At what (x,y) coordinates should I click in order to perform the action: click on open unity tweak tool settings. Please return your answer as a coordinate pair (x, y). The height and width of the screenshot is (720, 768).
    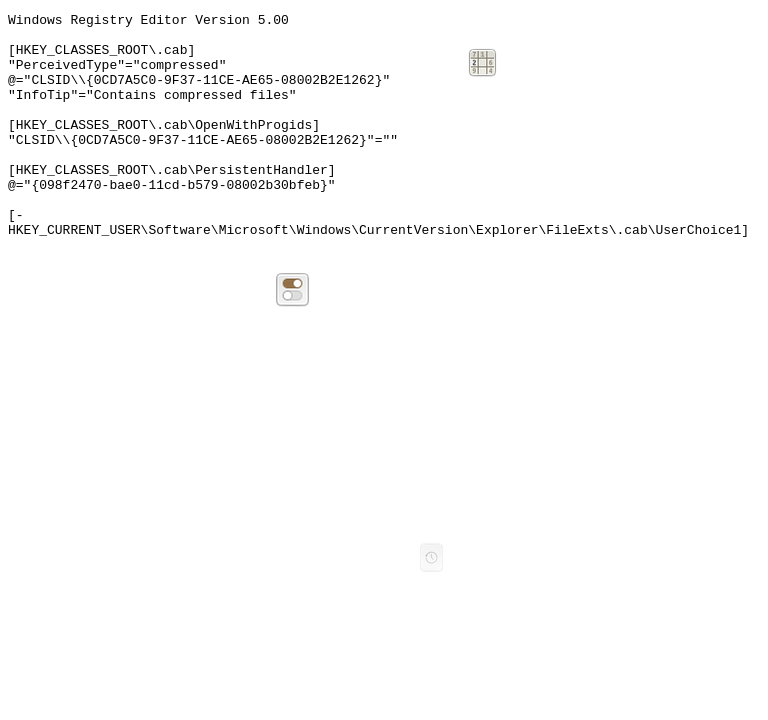
    Looking at the image, I should click on (292, 289).